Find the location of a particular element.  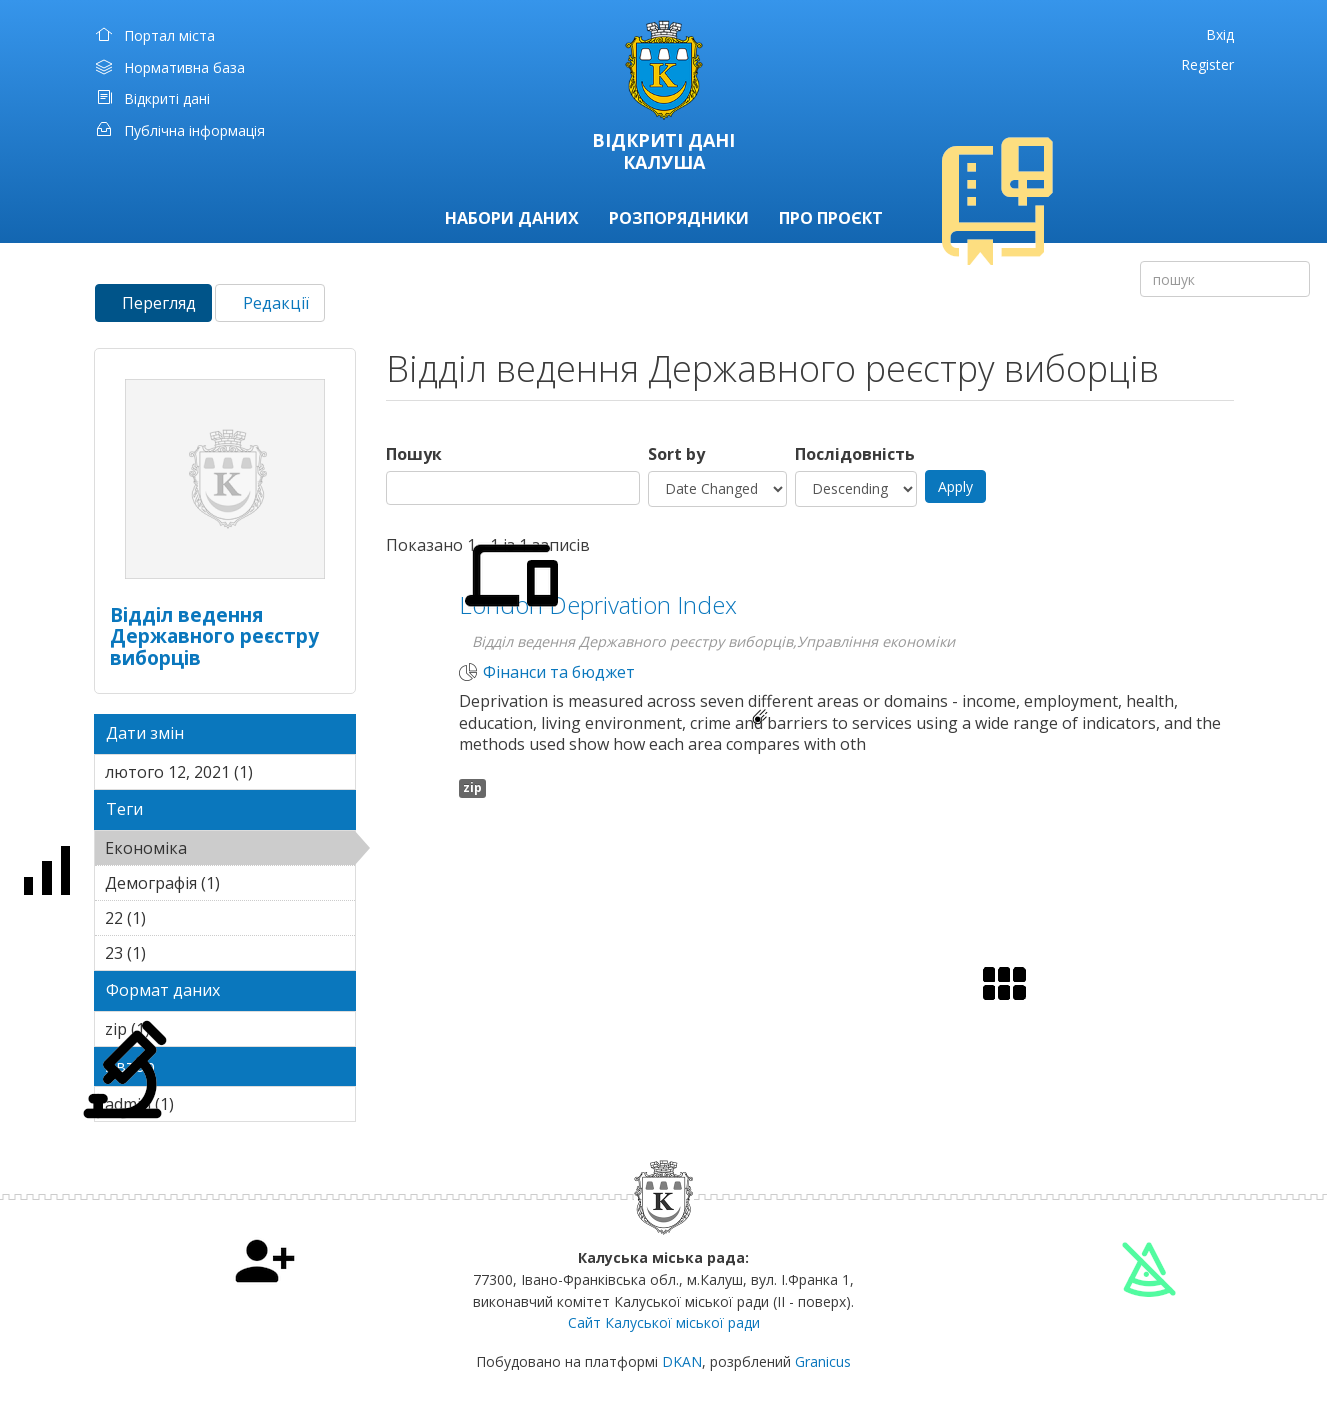

indicates cellular network signal strength is located at coordinates (45, 870).